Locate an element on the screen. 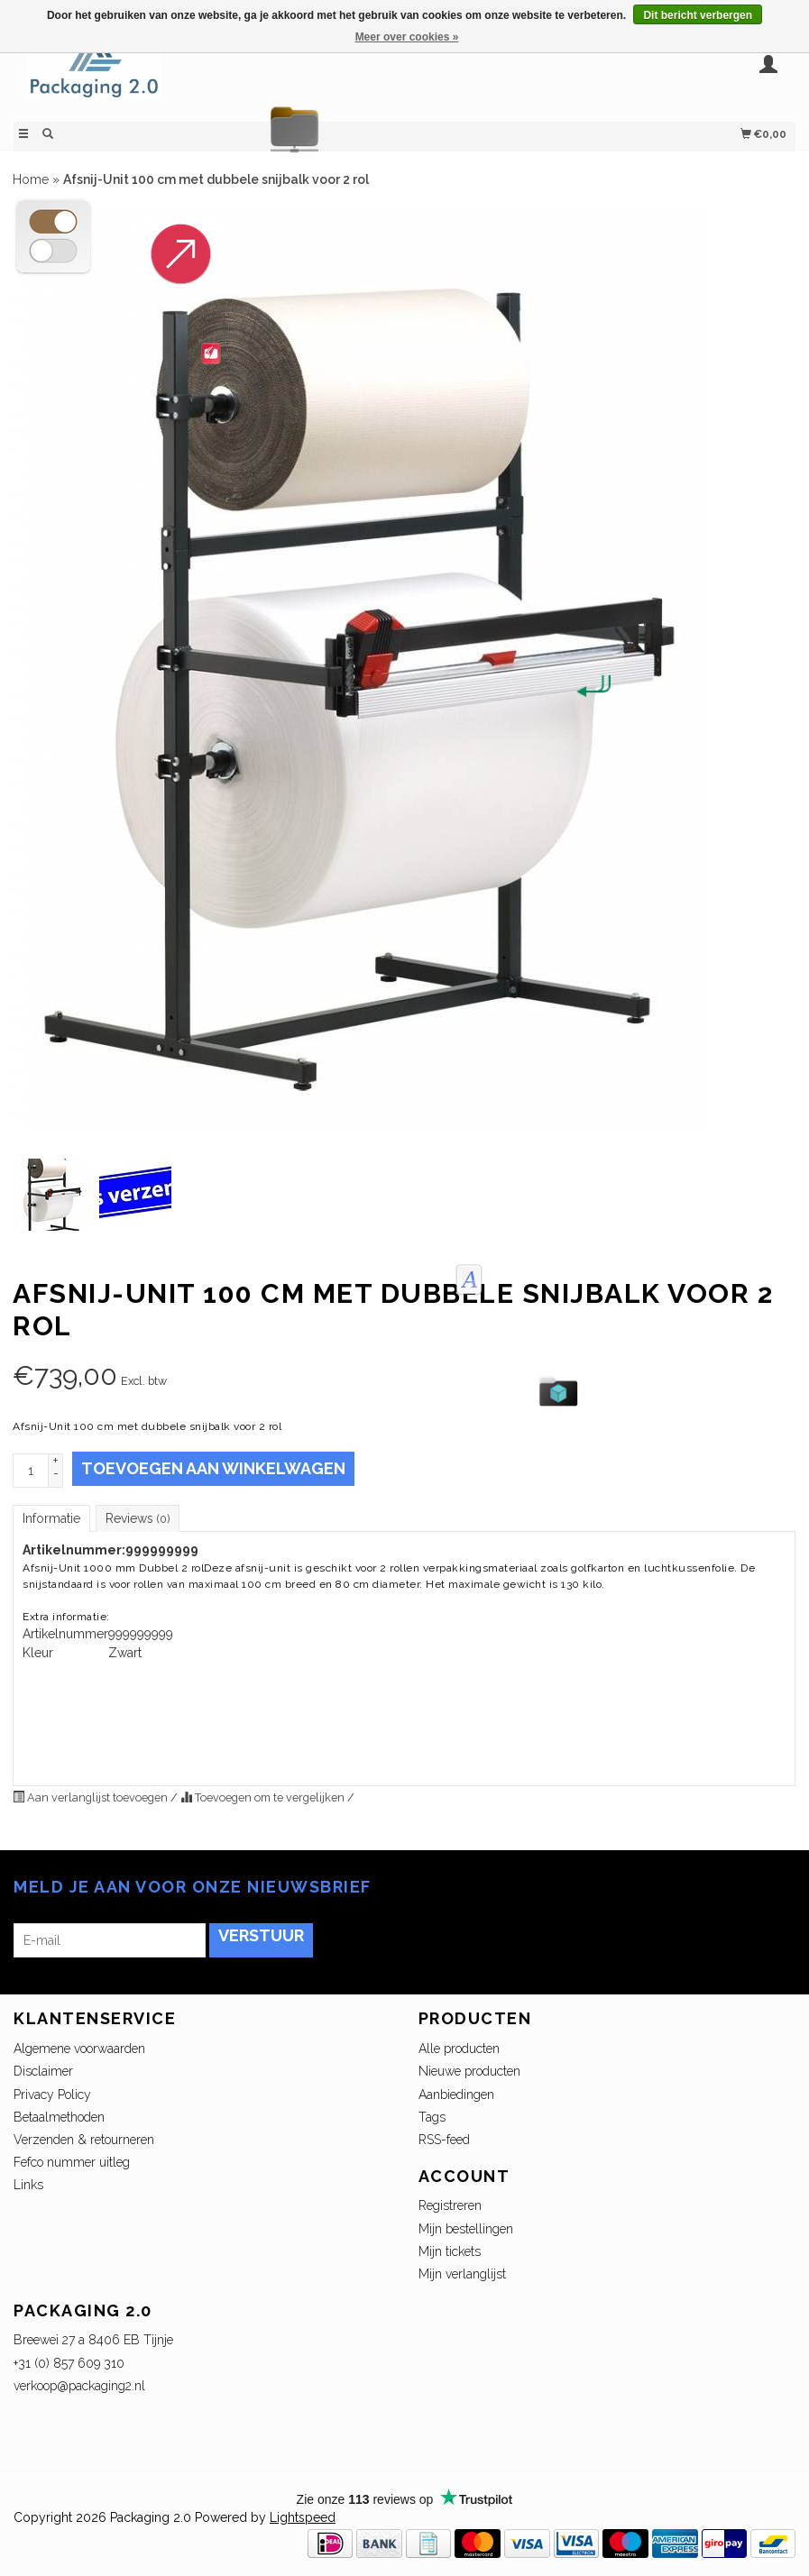  an eps vector file is located at coordinates (211, 353).